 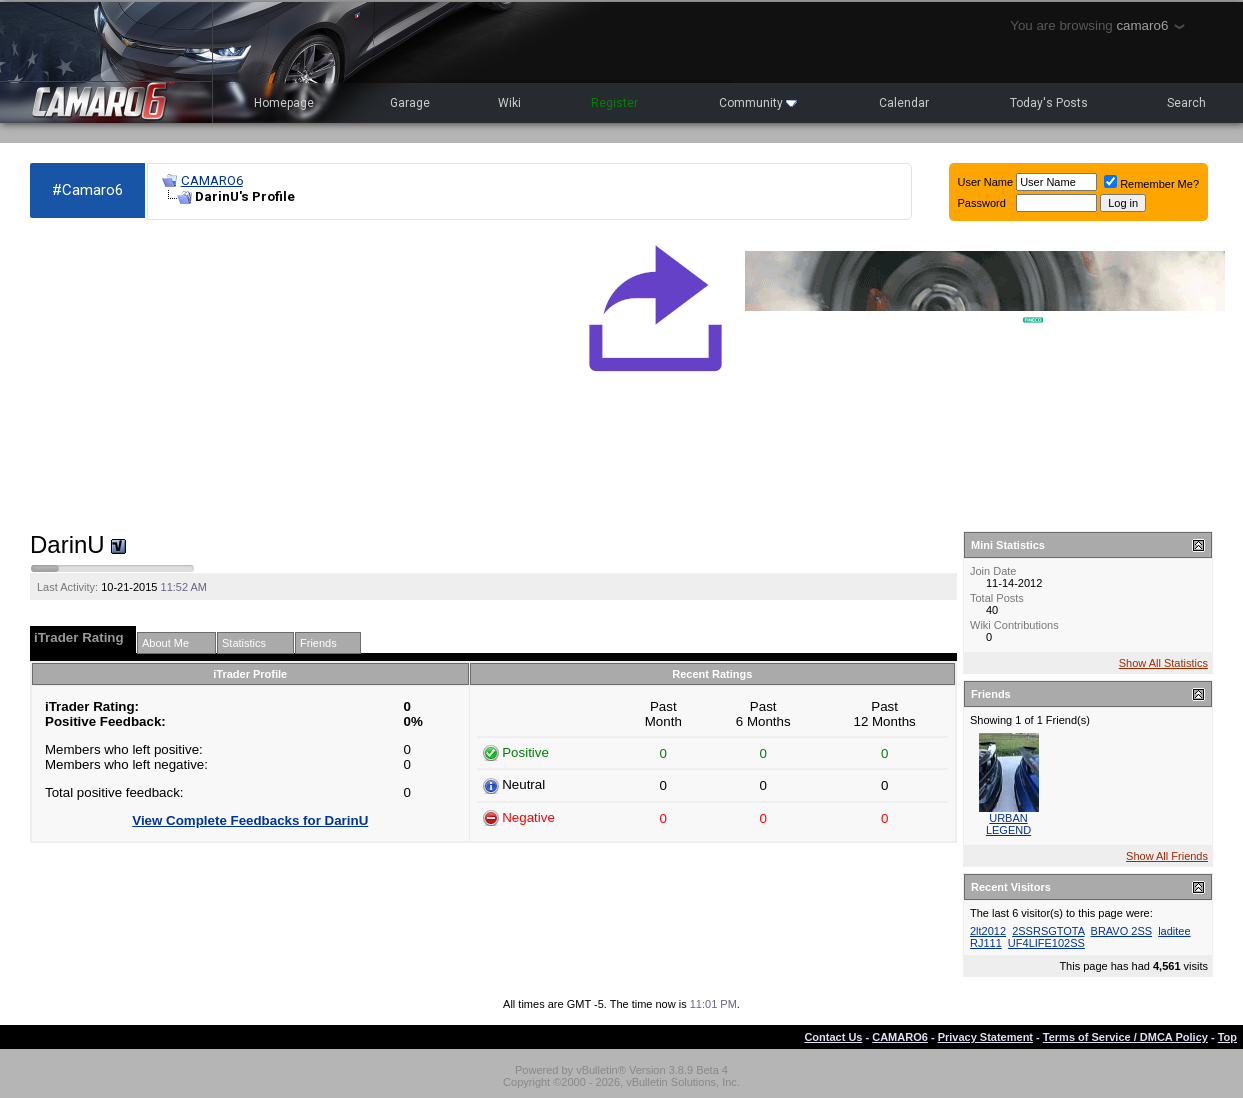 What do you see at coordinates (655, 311) in the screenshot?
I see `share content to another app or person` at bounding box center [655, 311].